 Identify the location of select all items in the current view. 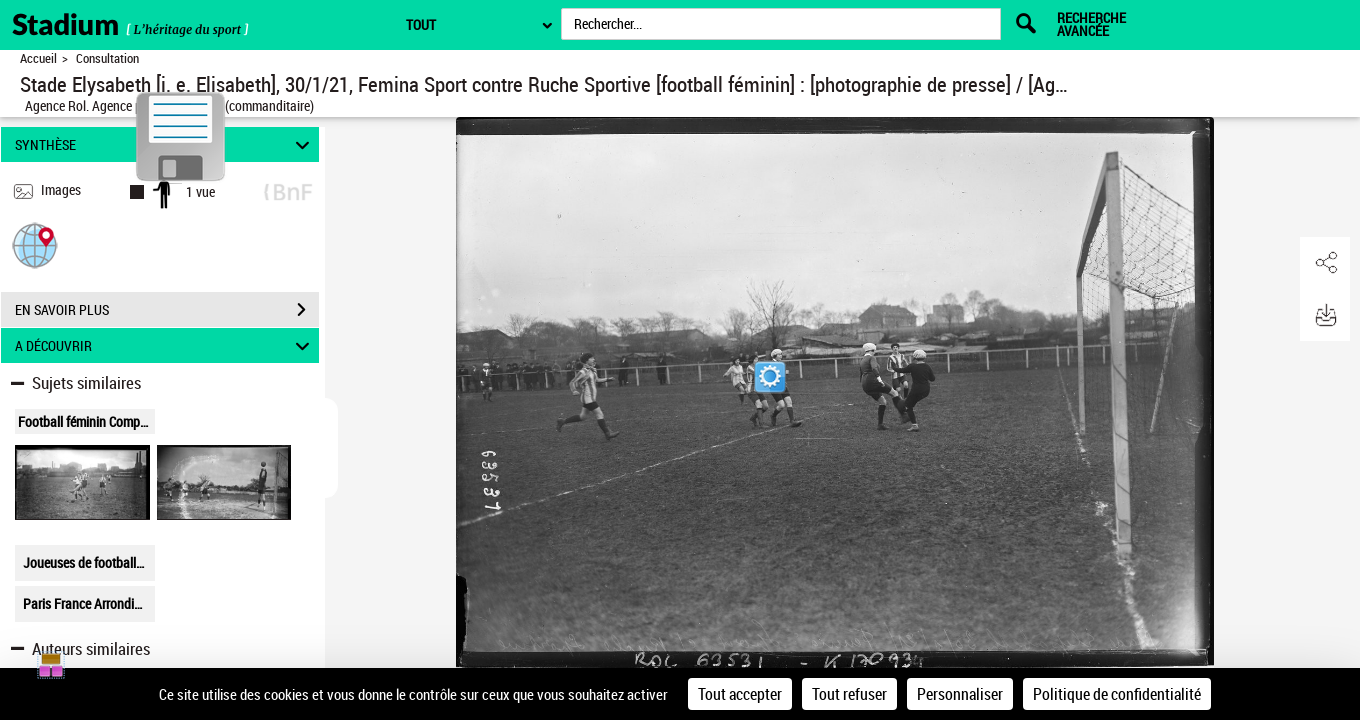
(51, 665).